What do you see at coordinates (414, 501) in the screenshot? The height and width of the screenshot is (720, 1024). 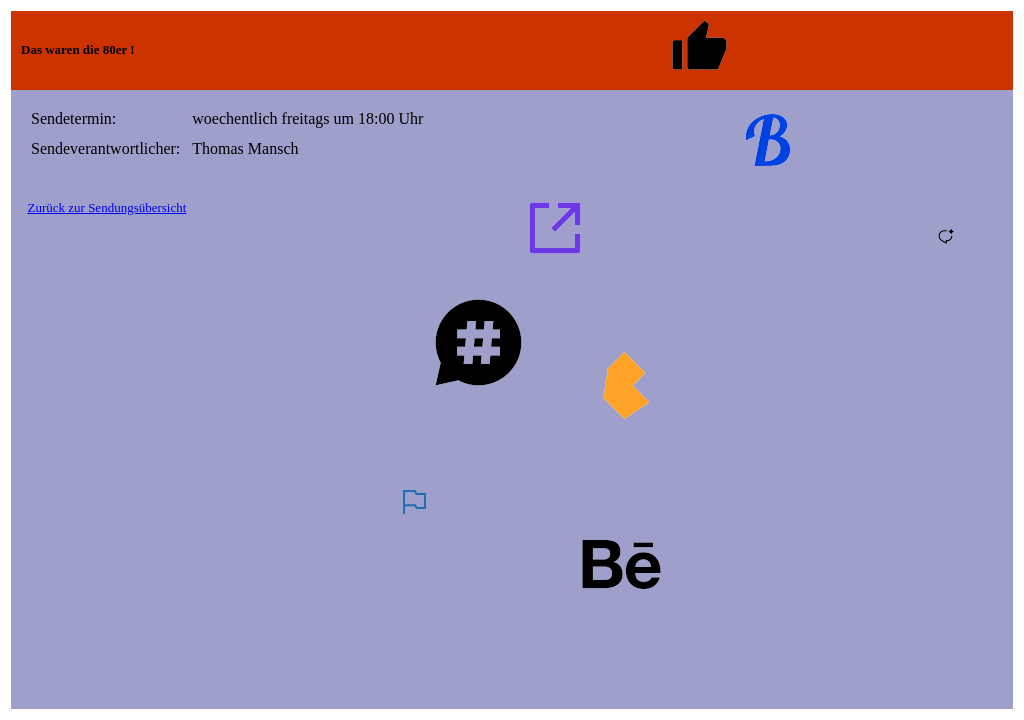 I see `flag an item for review or attention` at bounding box center [414, 501].